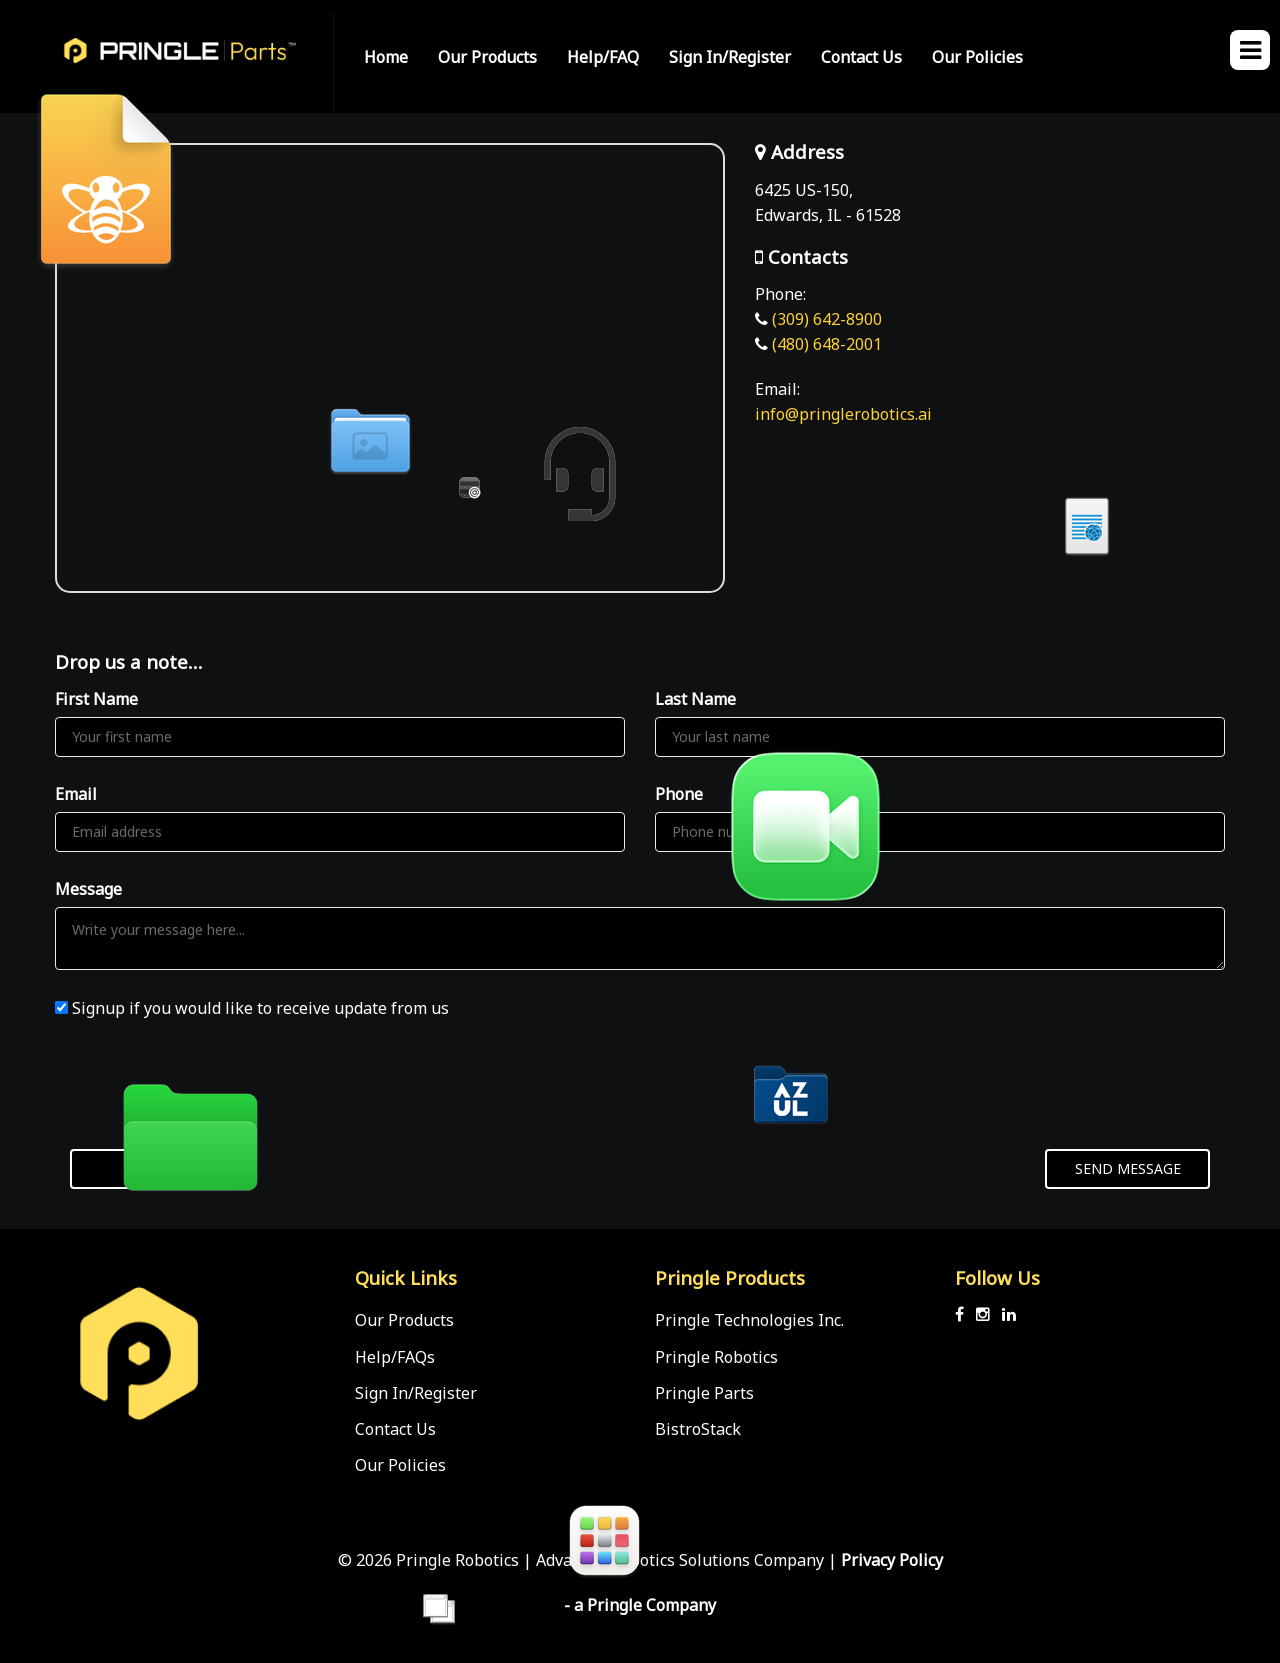 This screenshot has height=1663, width=1280. Describe the element at coordinates (106, 179) in the screenshot. I see `open a freeplane mind mapping file` at that location.